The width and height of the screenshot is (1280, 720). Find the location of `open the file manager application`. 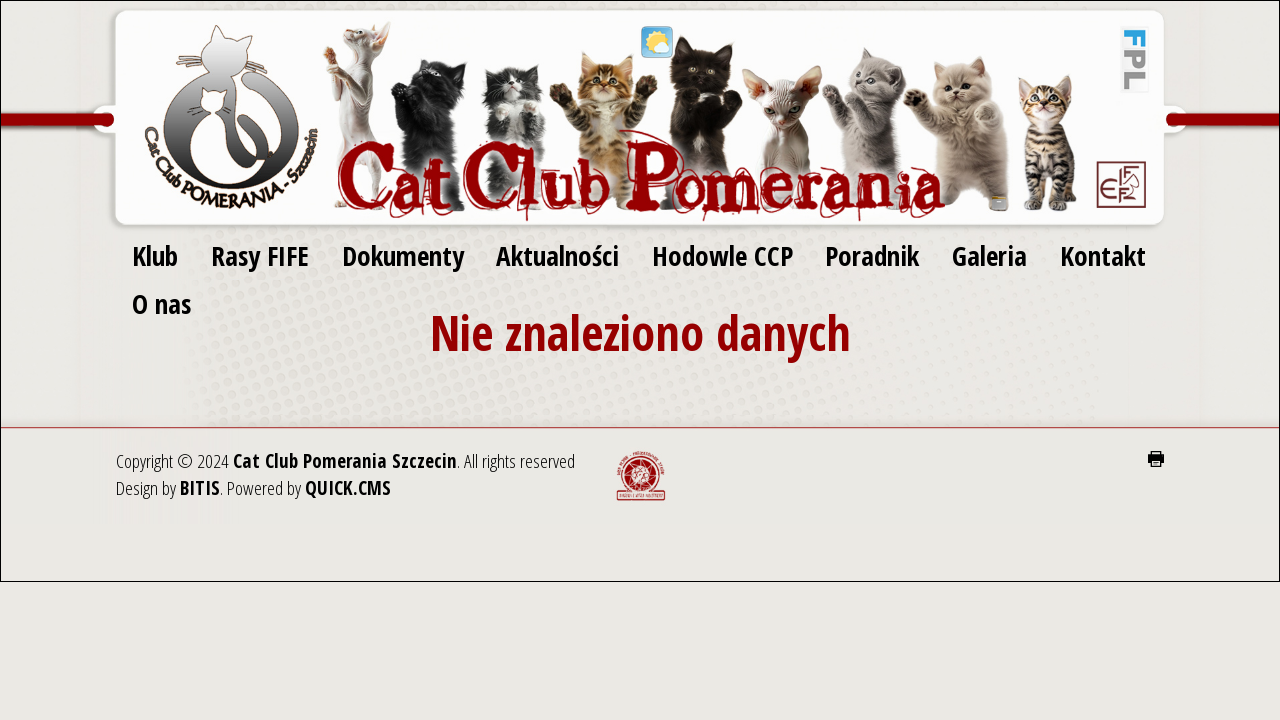

open the file manager application is located at coordinates (999, 203).